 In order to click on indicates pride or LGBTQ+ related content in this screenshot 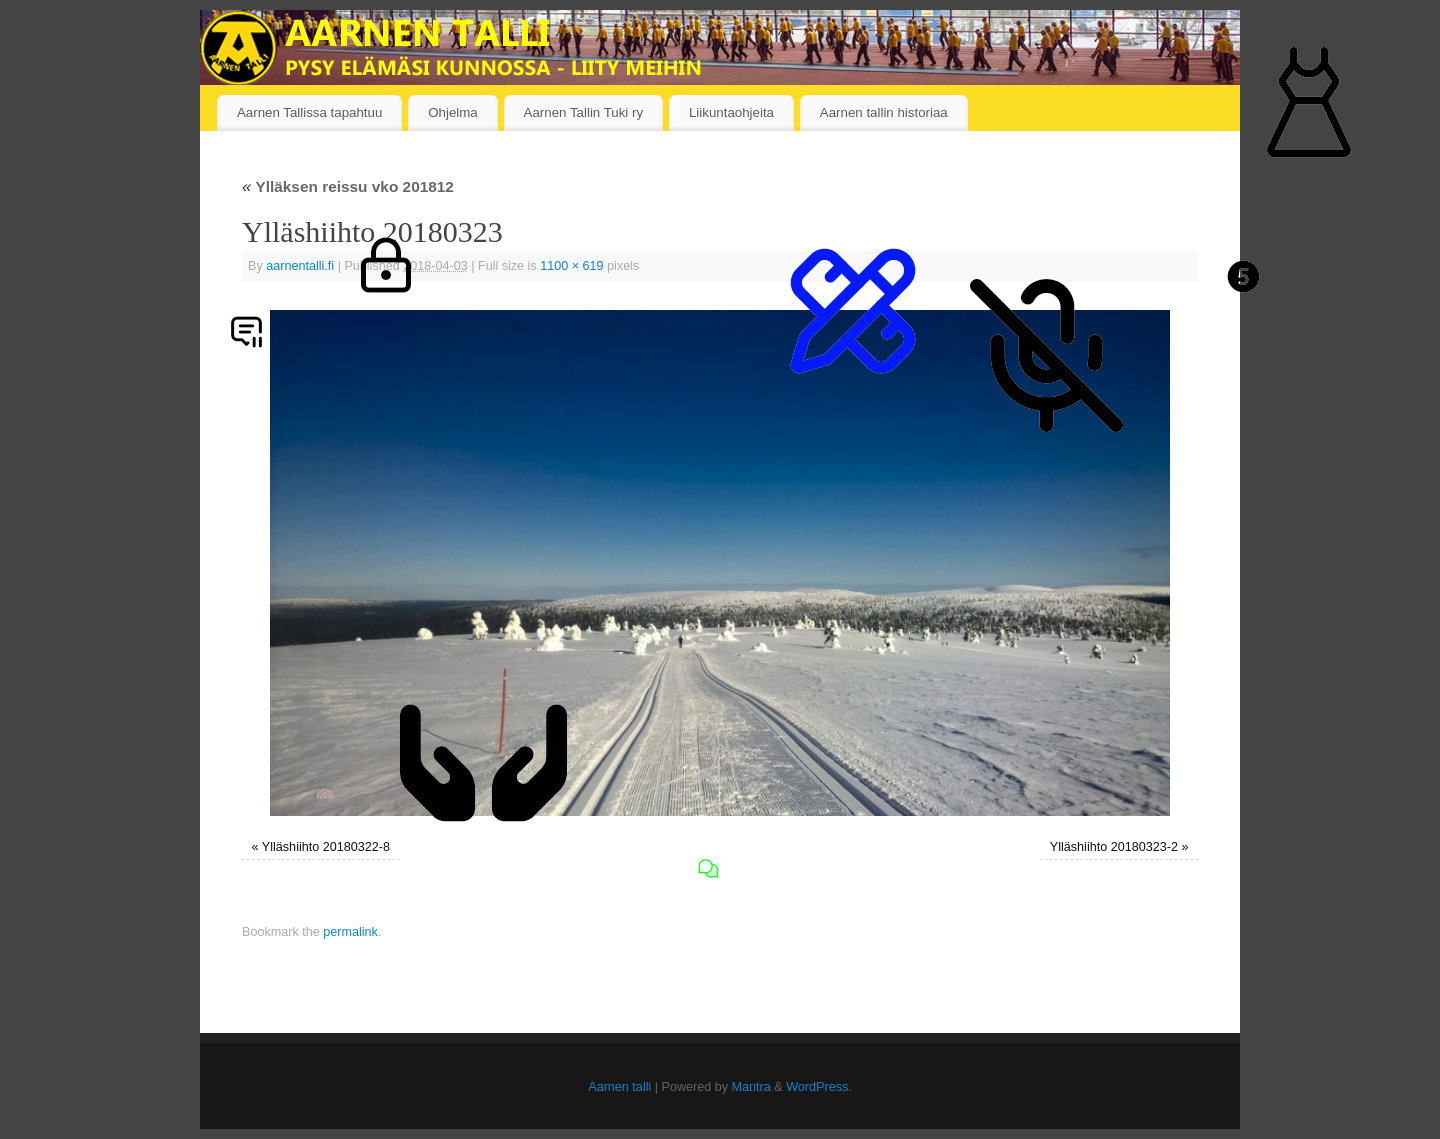, I will do `click(325, 794)`.